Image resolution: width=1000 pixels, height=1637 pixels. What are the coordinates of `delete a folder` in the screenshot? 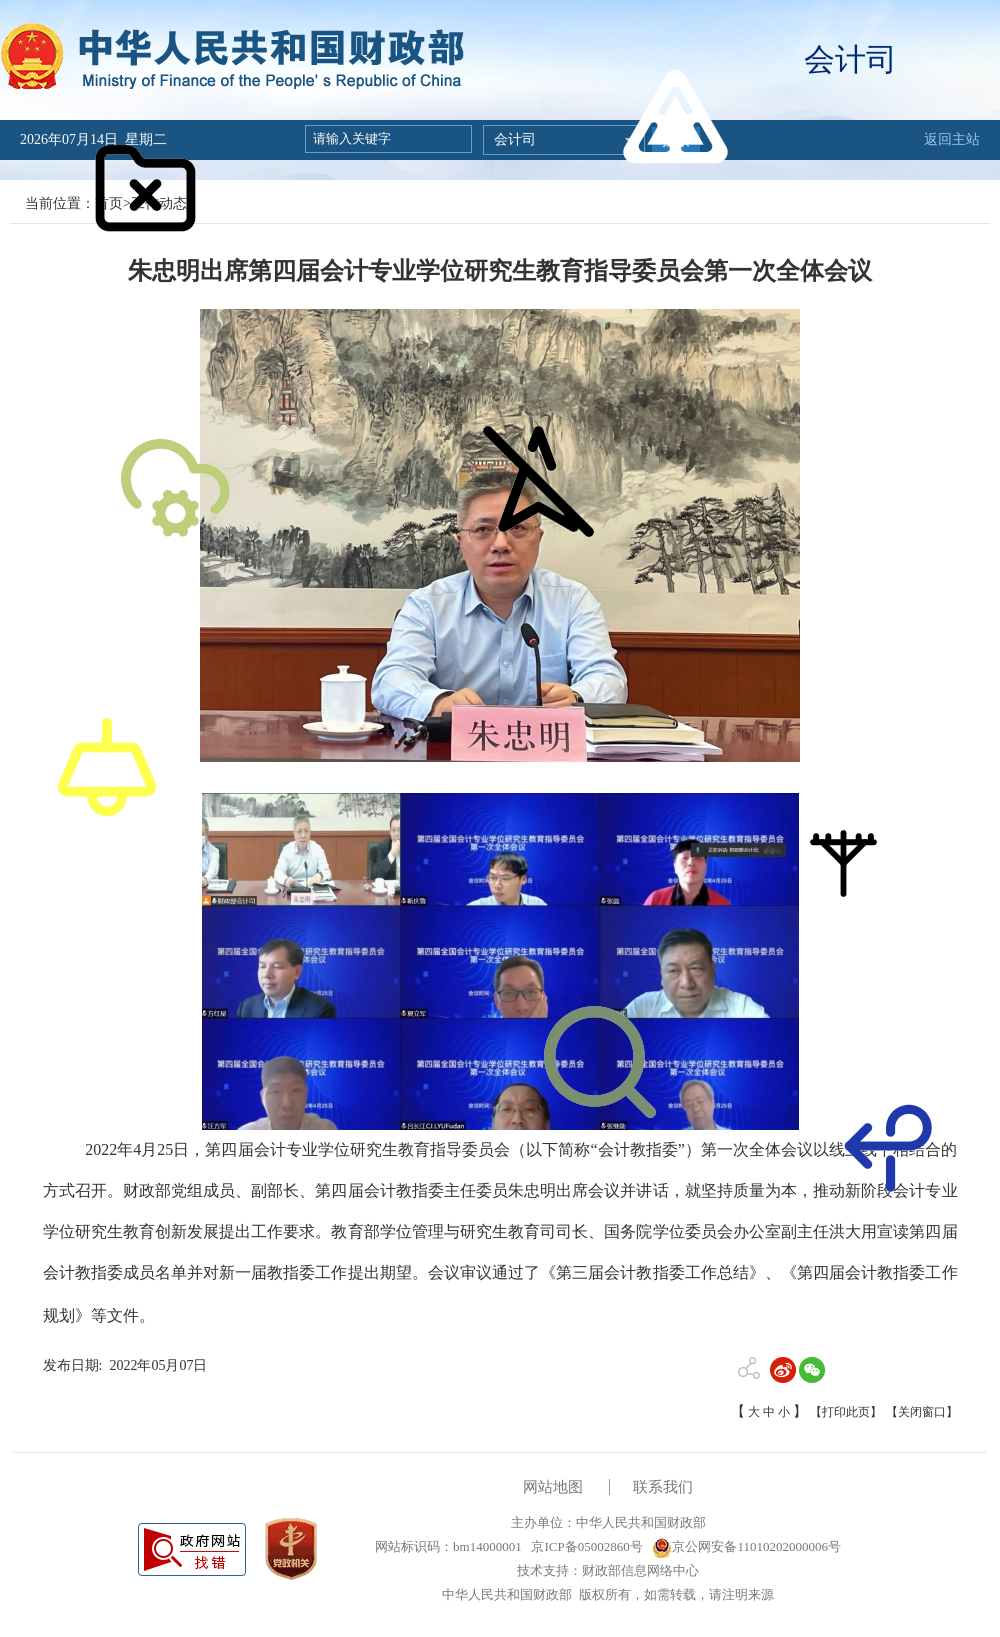 It's located at (145, 190).